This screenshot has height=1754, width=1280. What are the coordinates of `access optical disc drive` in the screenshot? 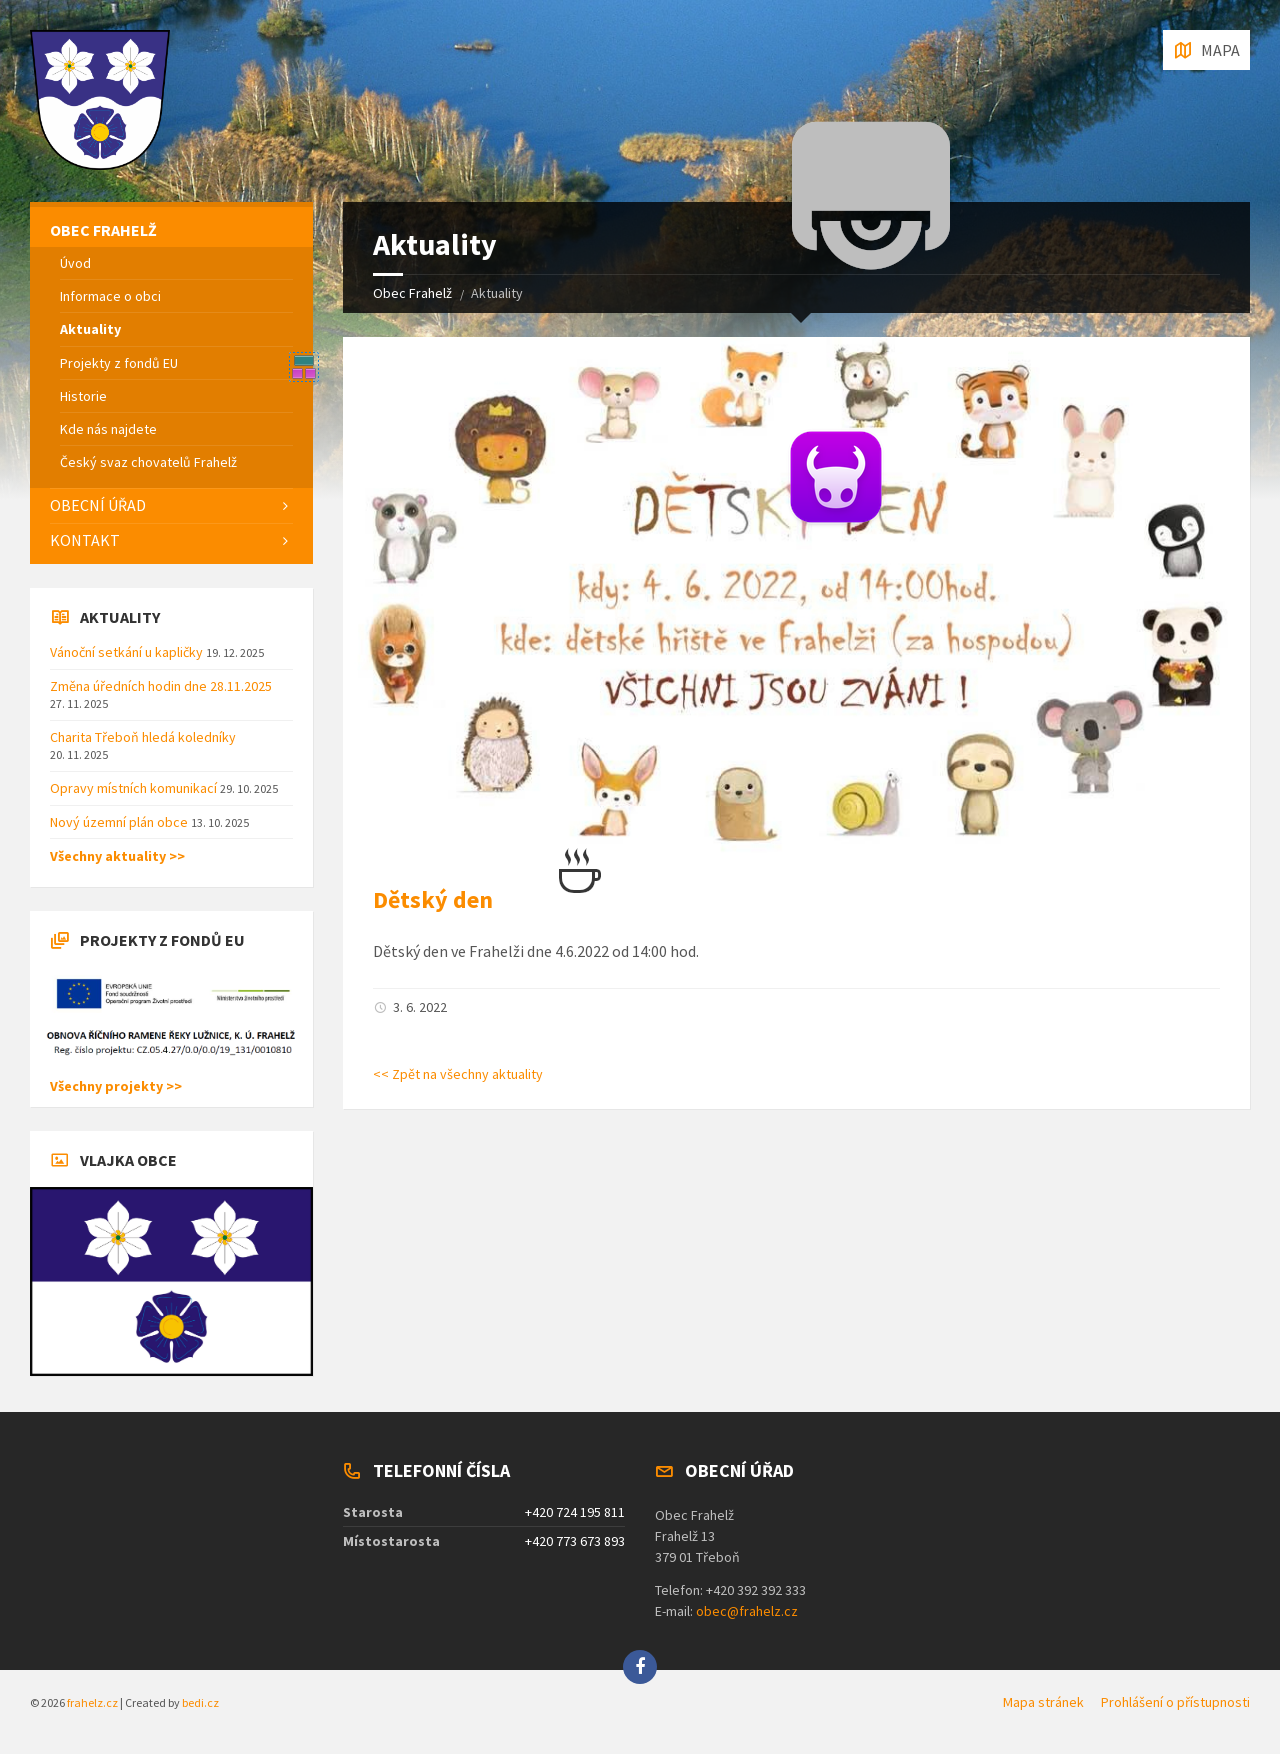 It's located at (871, 191).